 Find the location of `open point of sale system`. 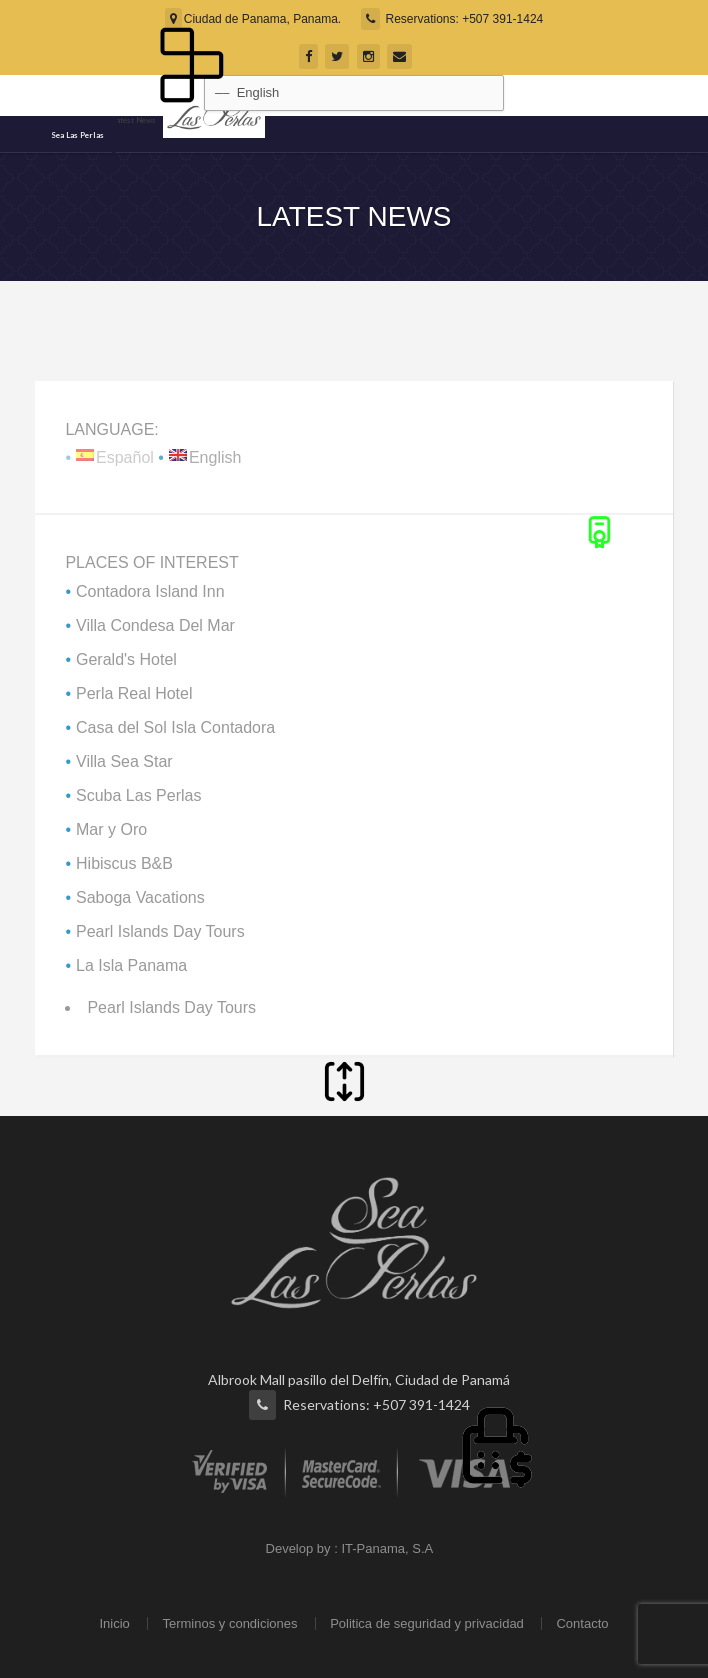

open point of sale system is located at coordinates (495, 1447).